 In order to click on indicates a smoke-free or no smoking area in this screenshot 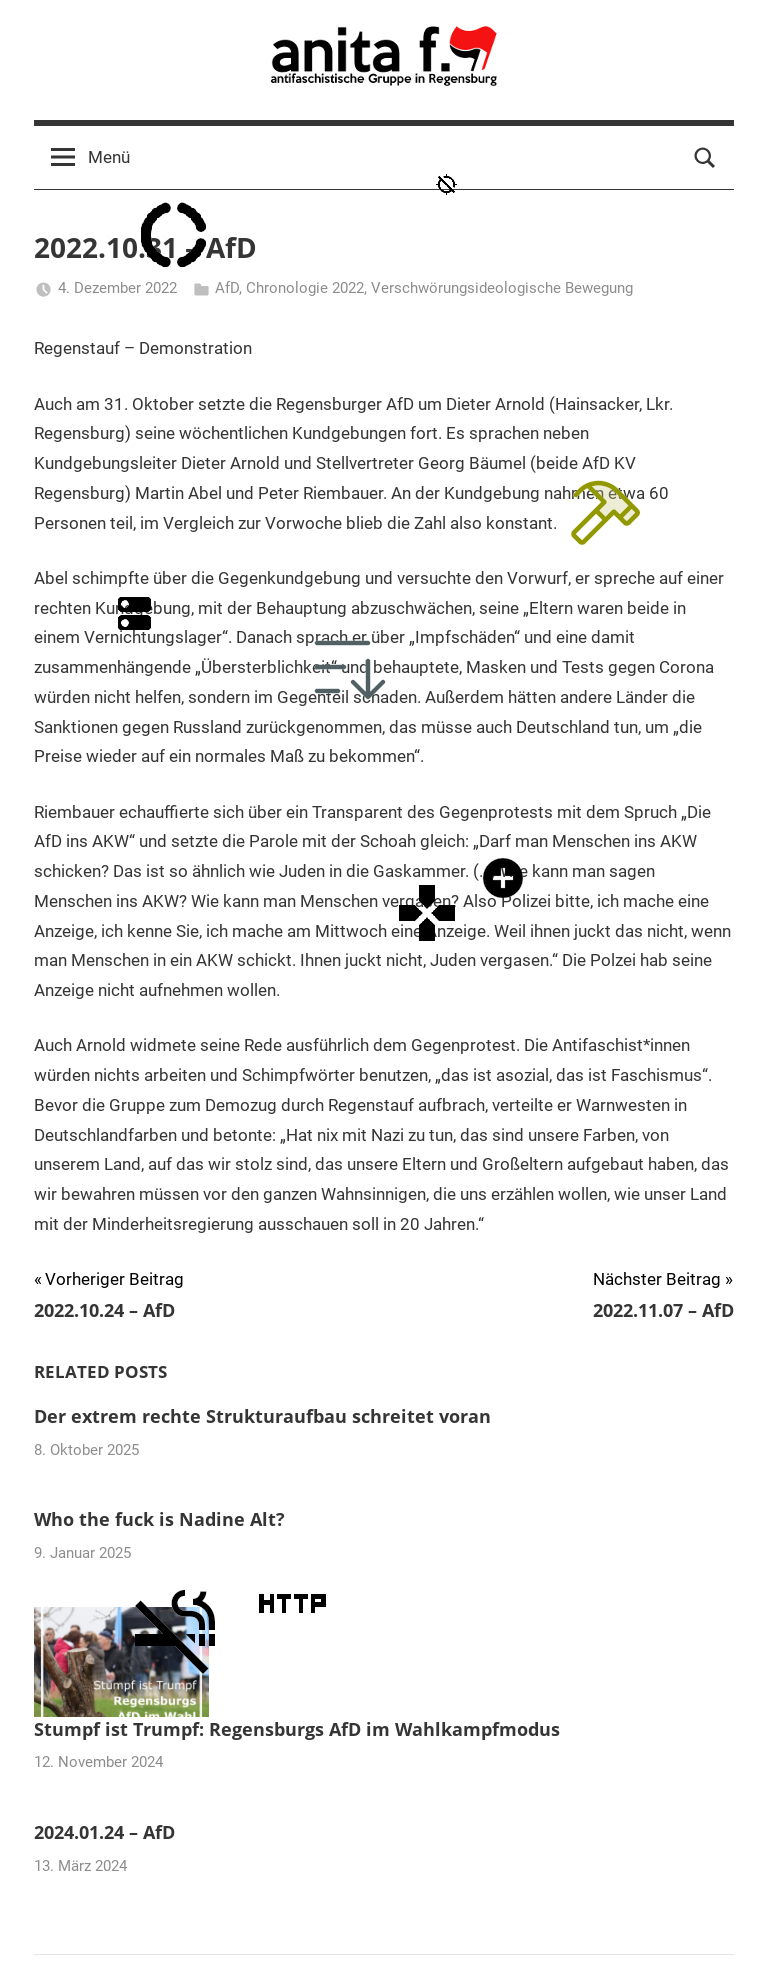, I will do `click(175, 1630)`.